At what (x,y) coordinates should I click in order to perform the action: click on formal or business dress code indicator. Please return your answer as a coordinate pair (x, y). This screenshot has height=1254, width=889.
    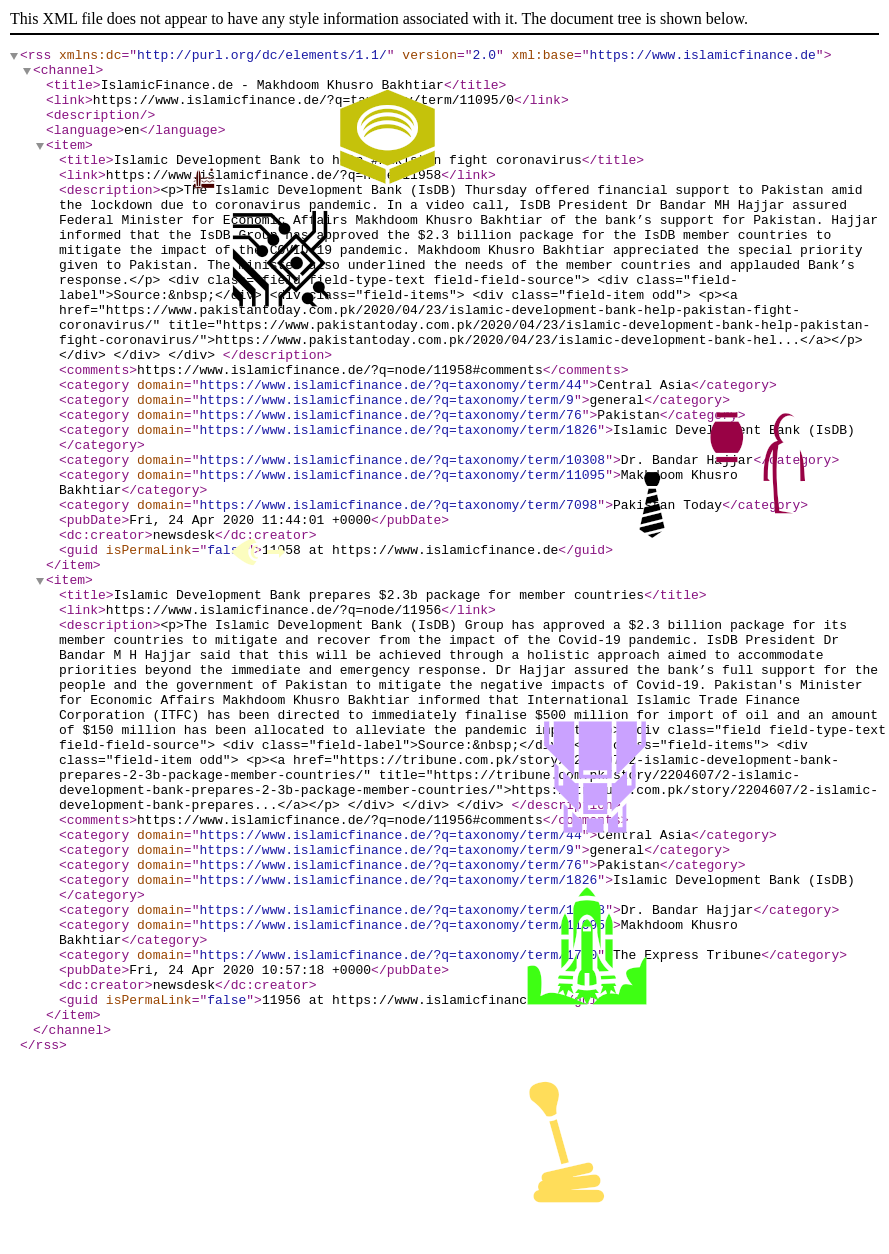
    Looking at the image, I should click on (652, 505).